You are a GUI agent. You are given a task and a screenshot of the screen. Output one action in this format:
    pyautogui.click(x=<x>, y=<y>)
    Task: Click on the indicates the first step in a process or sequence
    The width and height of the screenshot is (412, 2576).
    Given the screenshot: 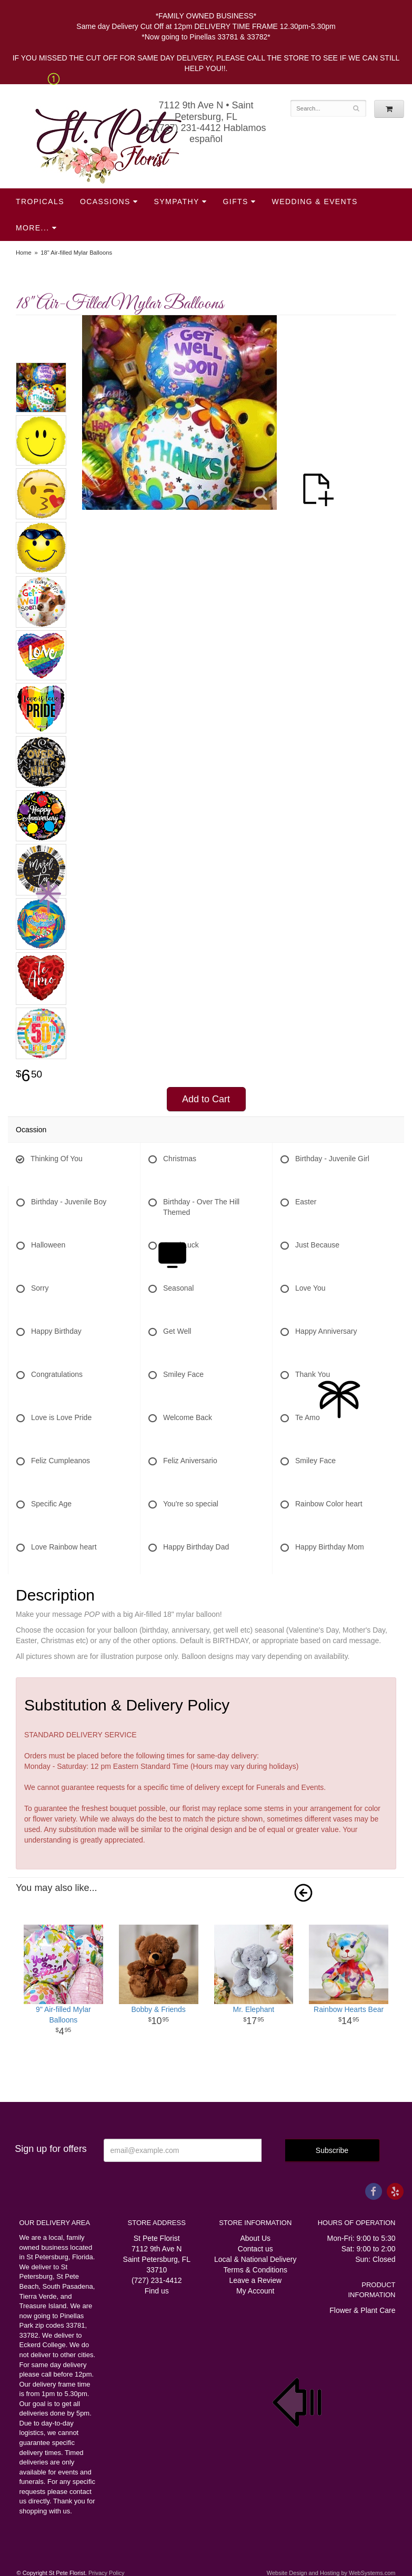 What is the action you would take?
    pyautogui.click(x=54, y=79)
    